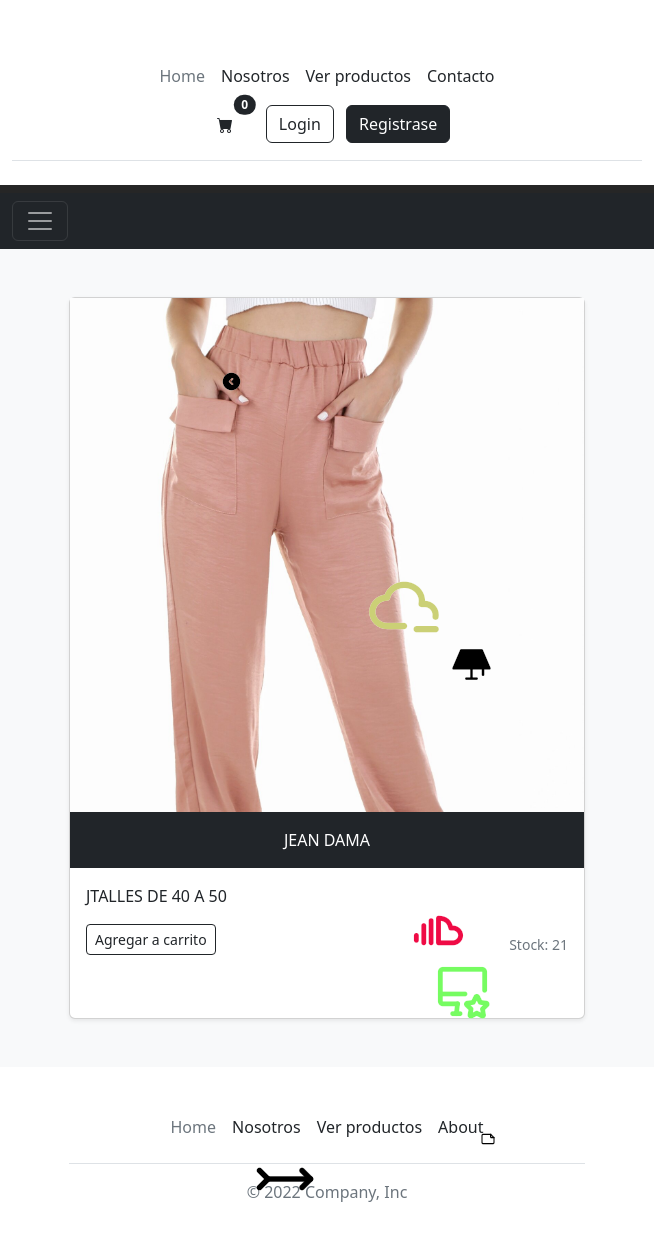 The image size is (654, 1260). I want to click on mark this device as a favorite, so click(462, 991).